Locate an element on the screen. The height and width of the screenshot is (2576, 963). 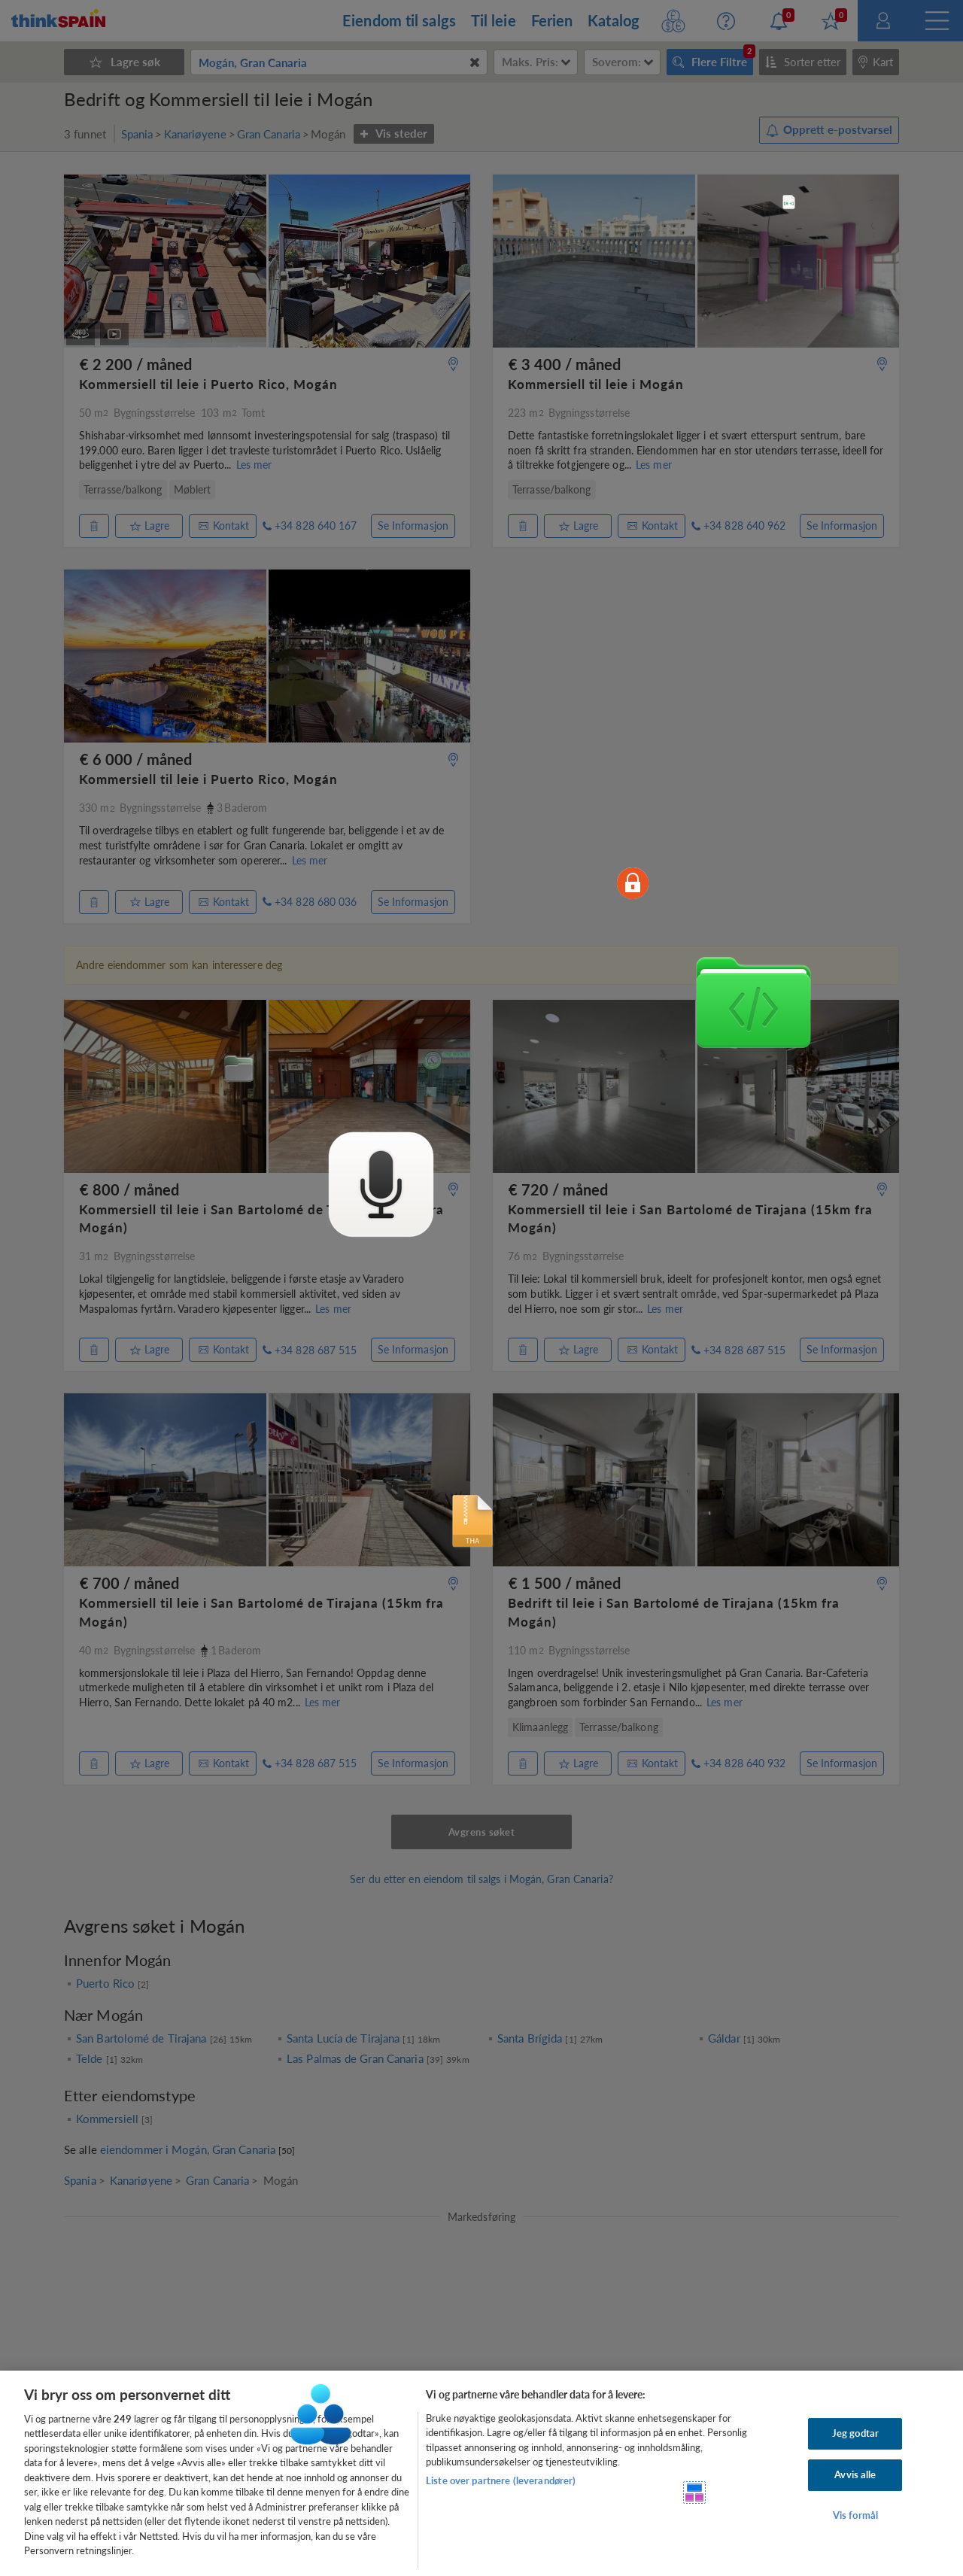
open your code projects folder is located at coordinates (753, 1002).